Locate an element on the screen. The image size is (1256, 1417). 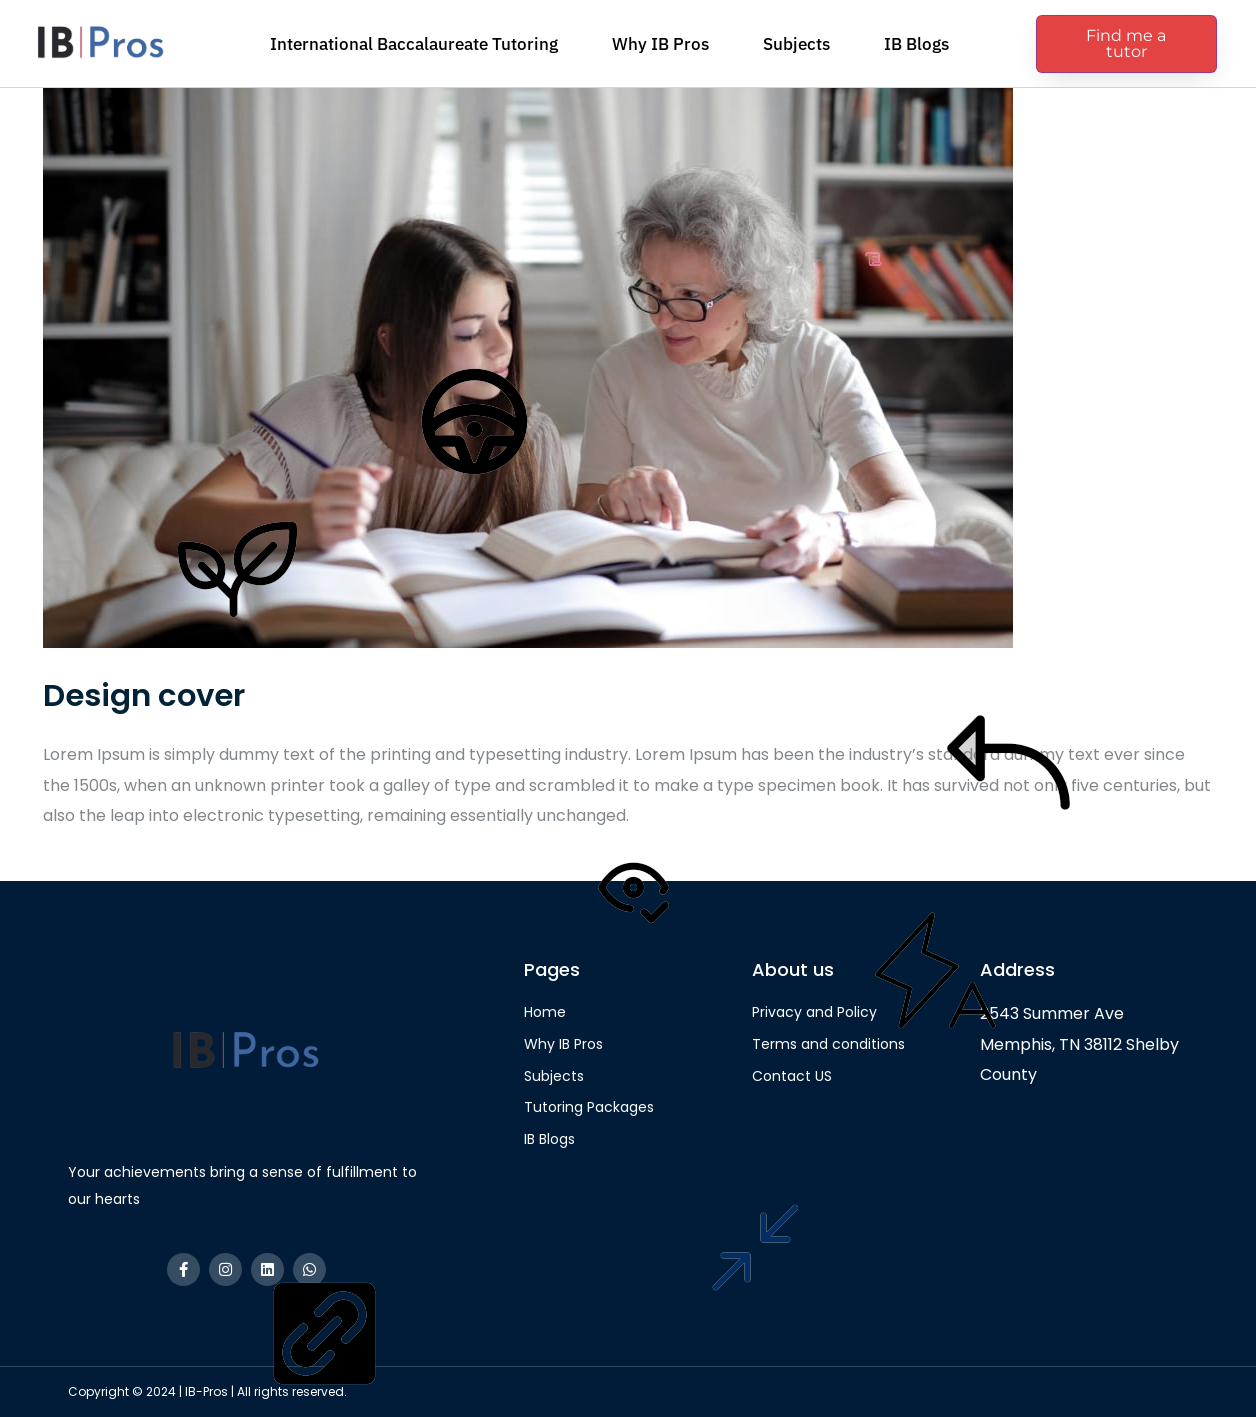
toggle auto-flash mode for camera is located at coordinates (933, 975).